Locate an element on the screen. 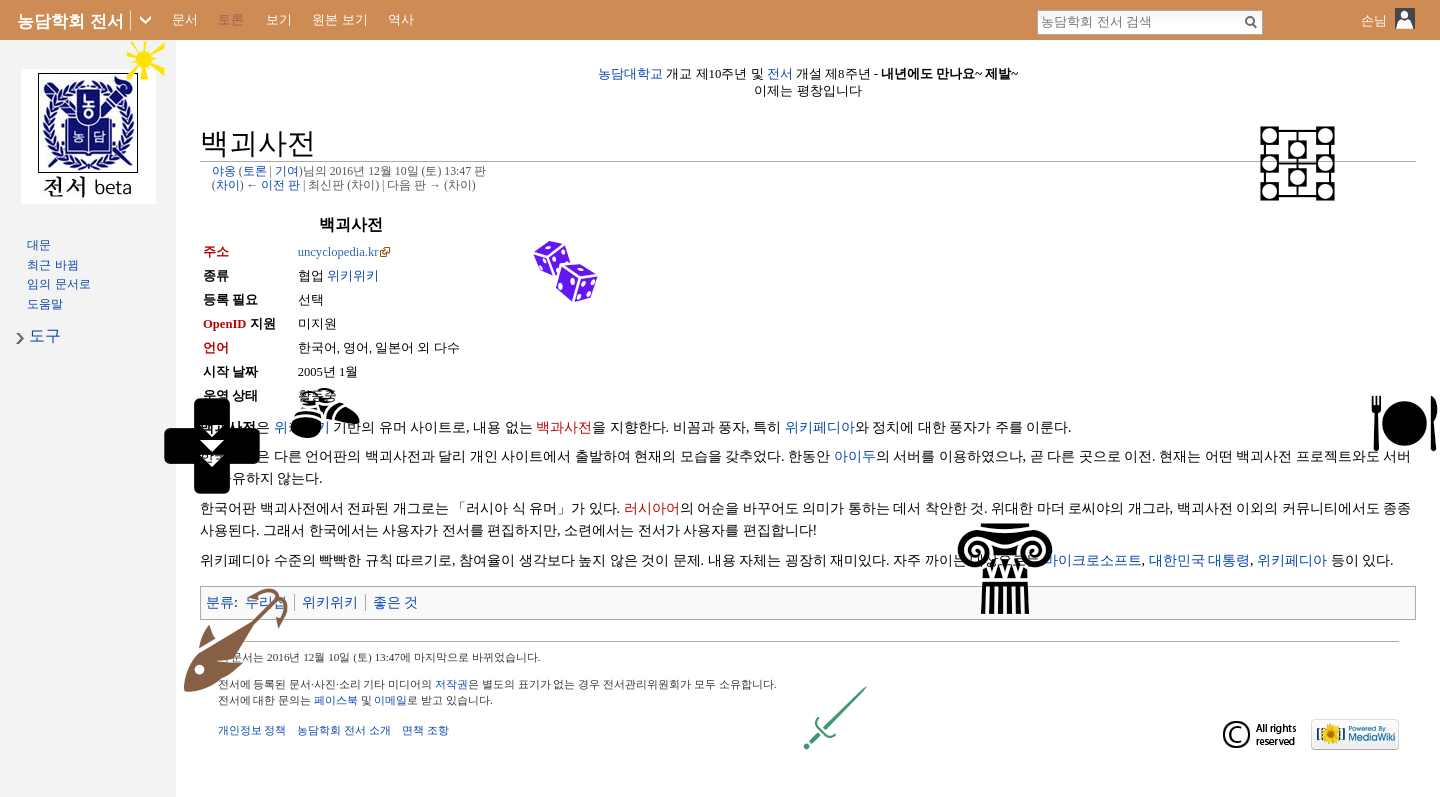 The height and width of the screenshot is (797, 1440). roll the dice or randomize selection is located at coordinates (565, 271).